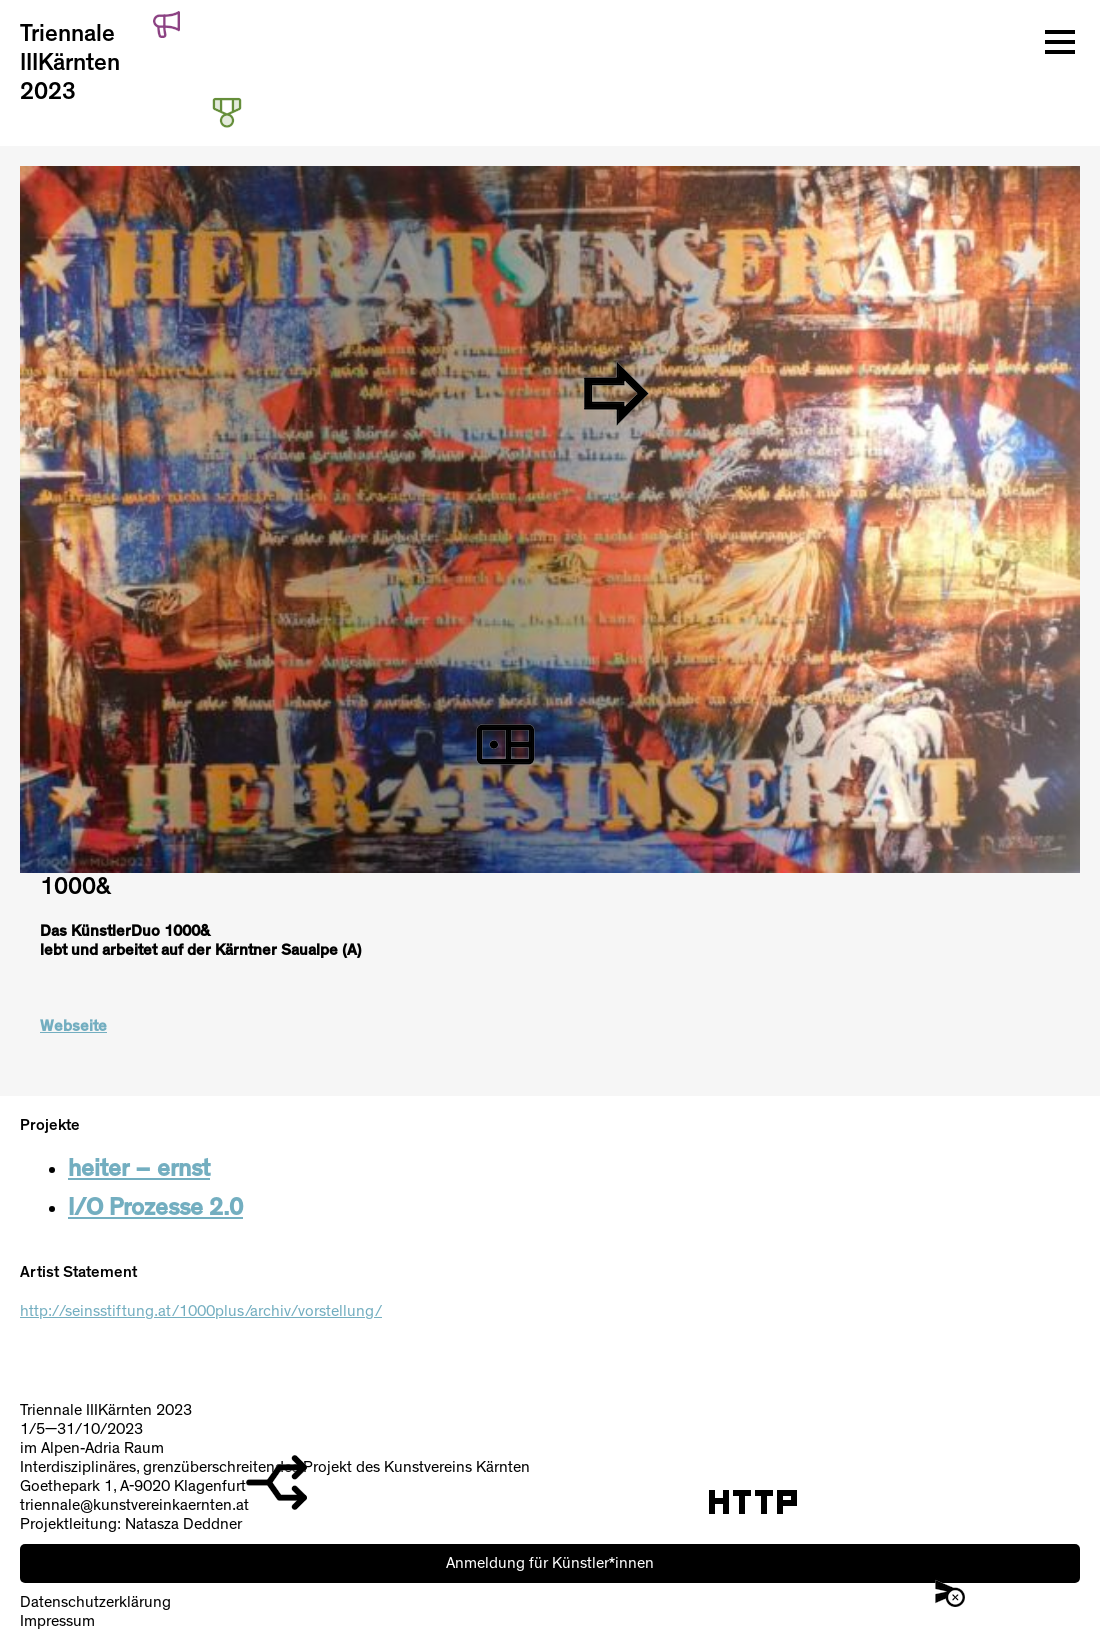 This screenshot has width=1100, height=1651. I want to click on view nearby bento or lunch spots, so click(505, 744).